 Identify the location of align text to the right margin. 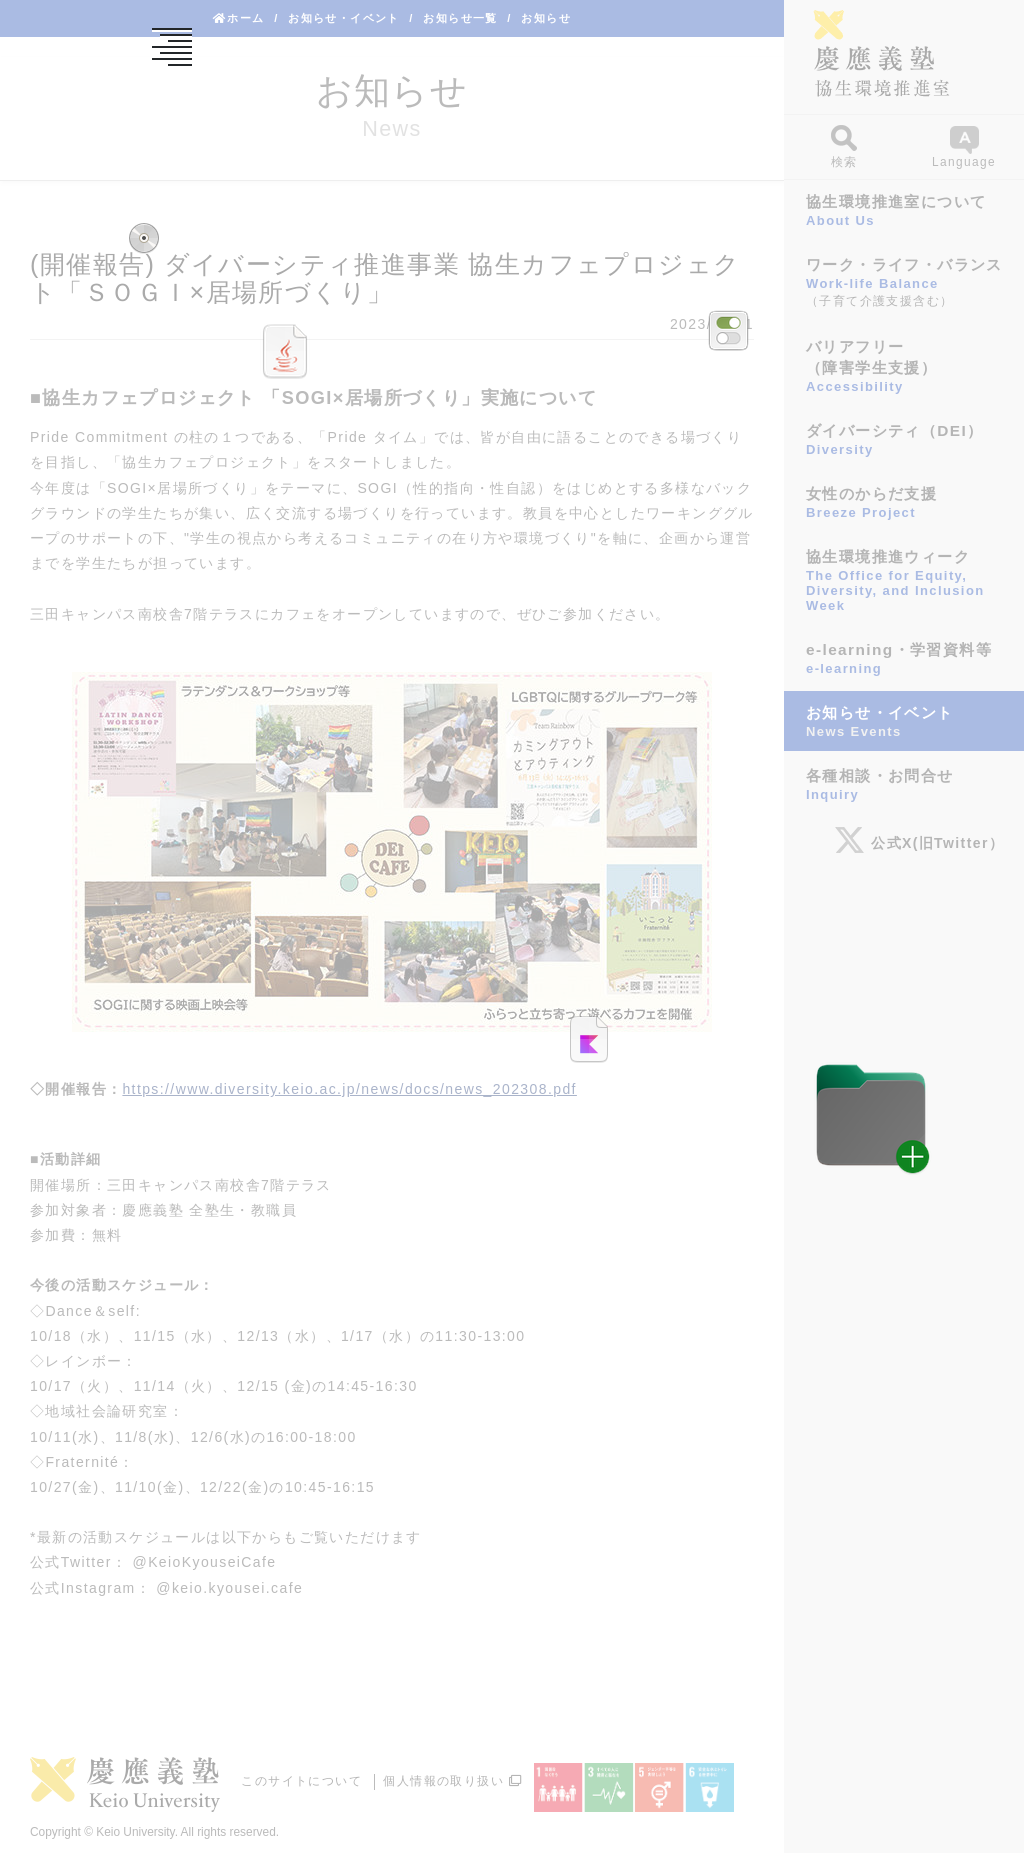
(172, 48).